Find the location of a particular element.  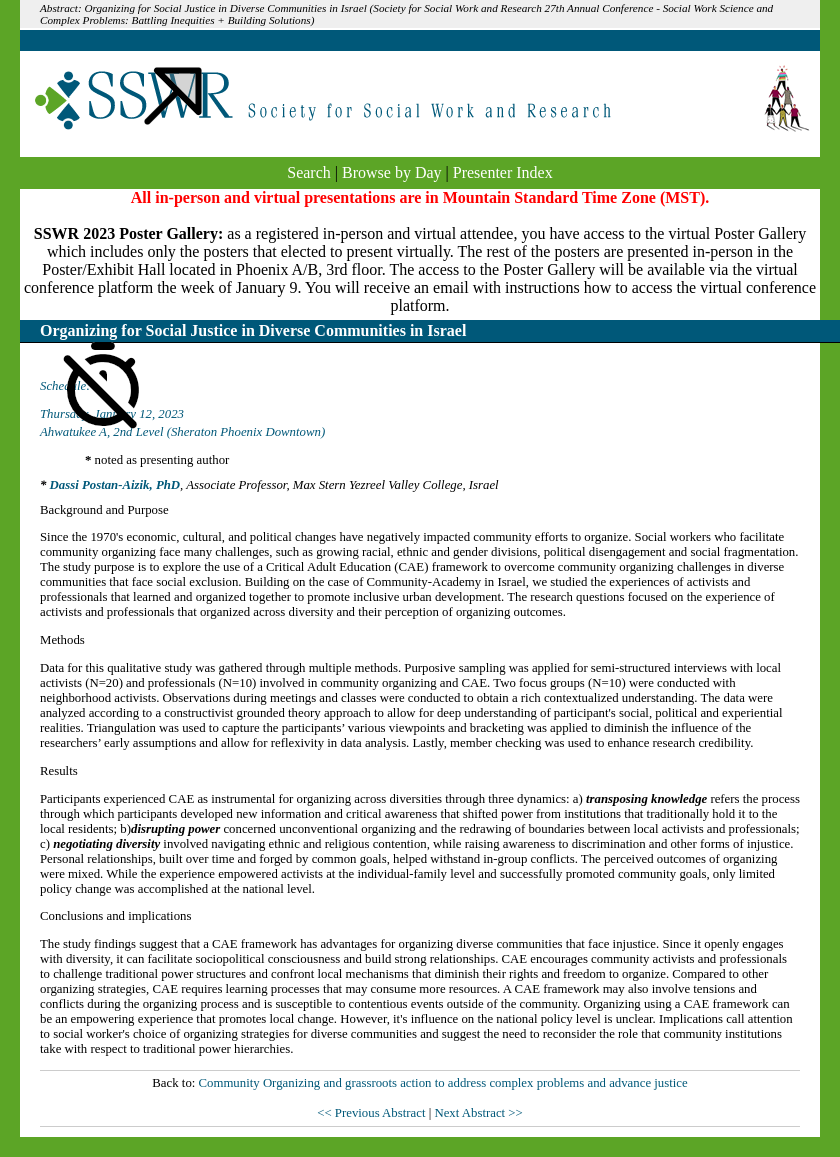

timer is disabled or off is located at coordinates (103, 386).